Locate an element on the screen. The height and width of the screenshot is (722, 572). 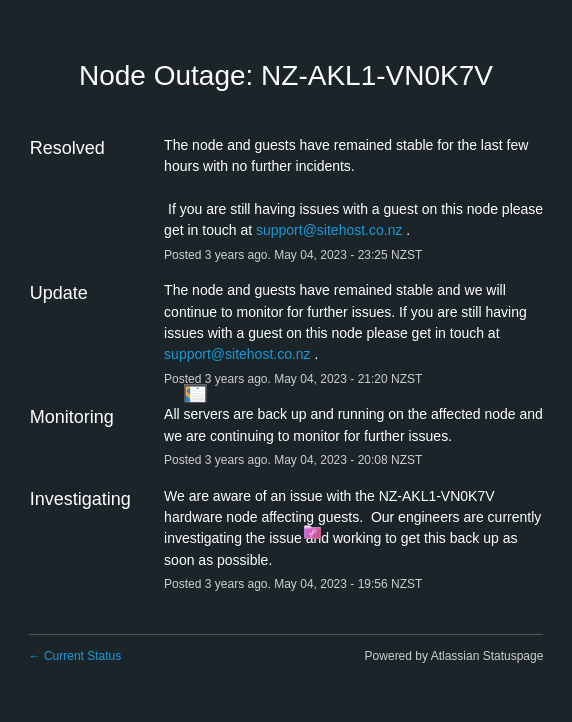
open biology course files is located at coordinates (312, 532).